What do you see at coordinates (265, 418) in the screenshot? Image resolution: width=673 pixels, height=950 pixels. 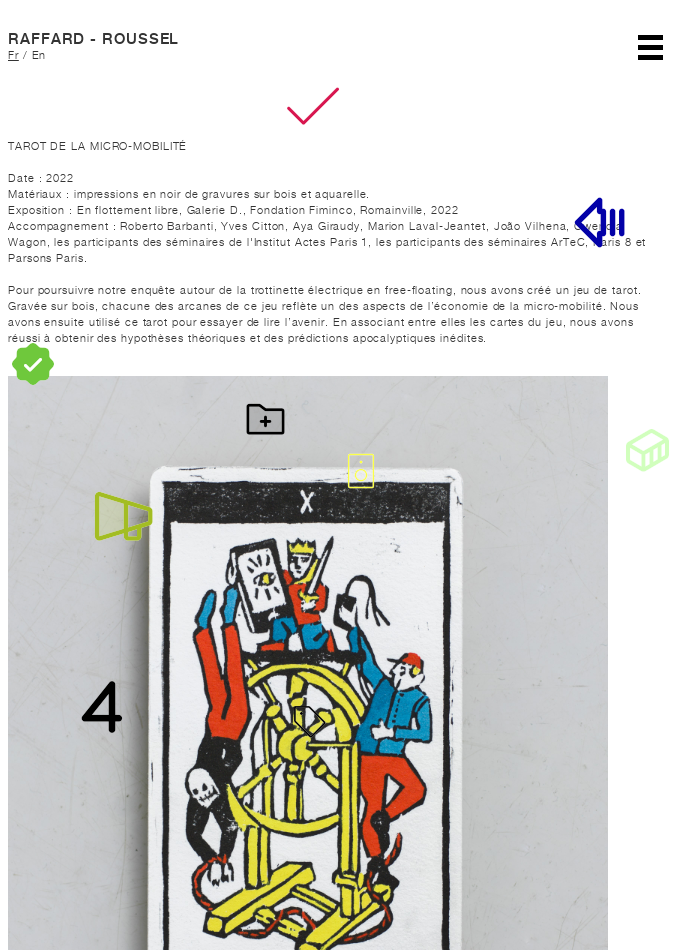 I see `create a new folder` at bounding box center [265, 418].